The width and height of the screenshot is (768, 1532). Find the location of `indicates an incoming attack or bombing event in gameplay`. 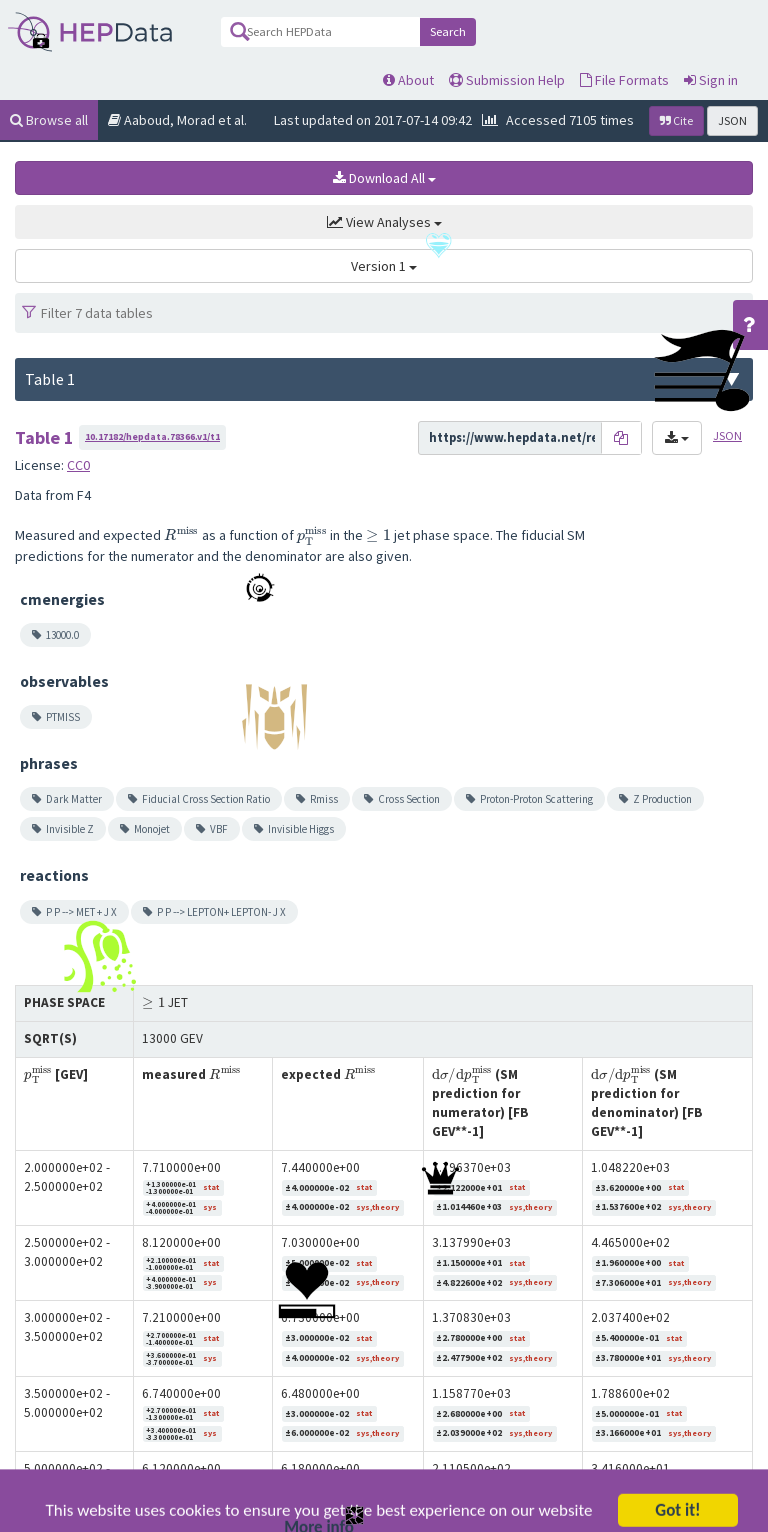

indicates an incoming attack or bombing event in gameplay is located at coordinates (274, 717).